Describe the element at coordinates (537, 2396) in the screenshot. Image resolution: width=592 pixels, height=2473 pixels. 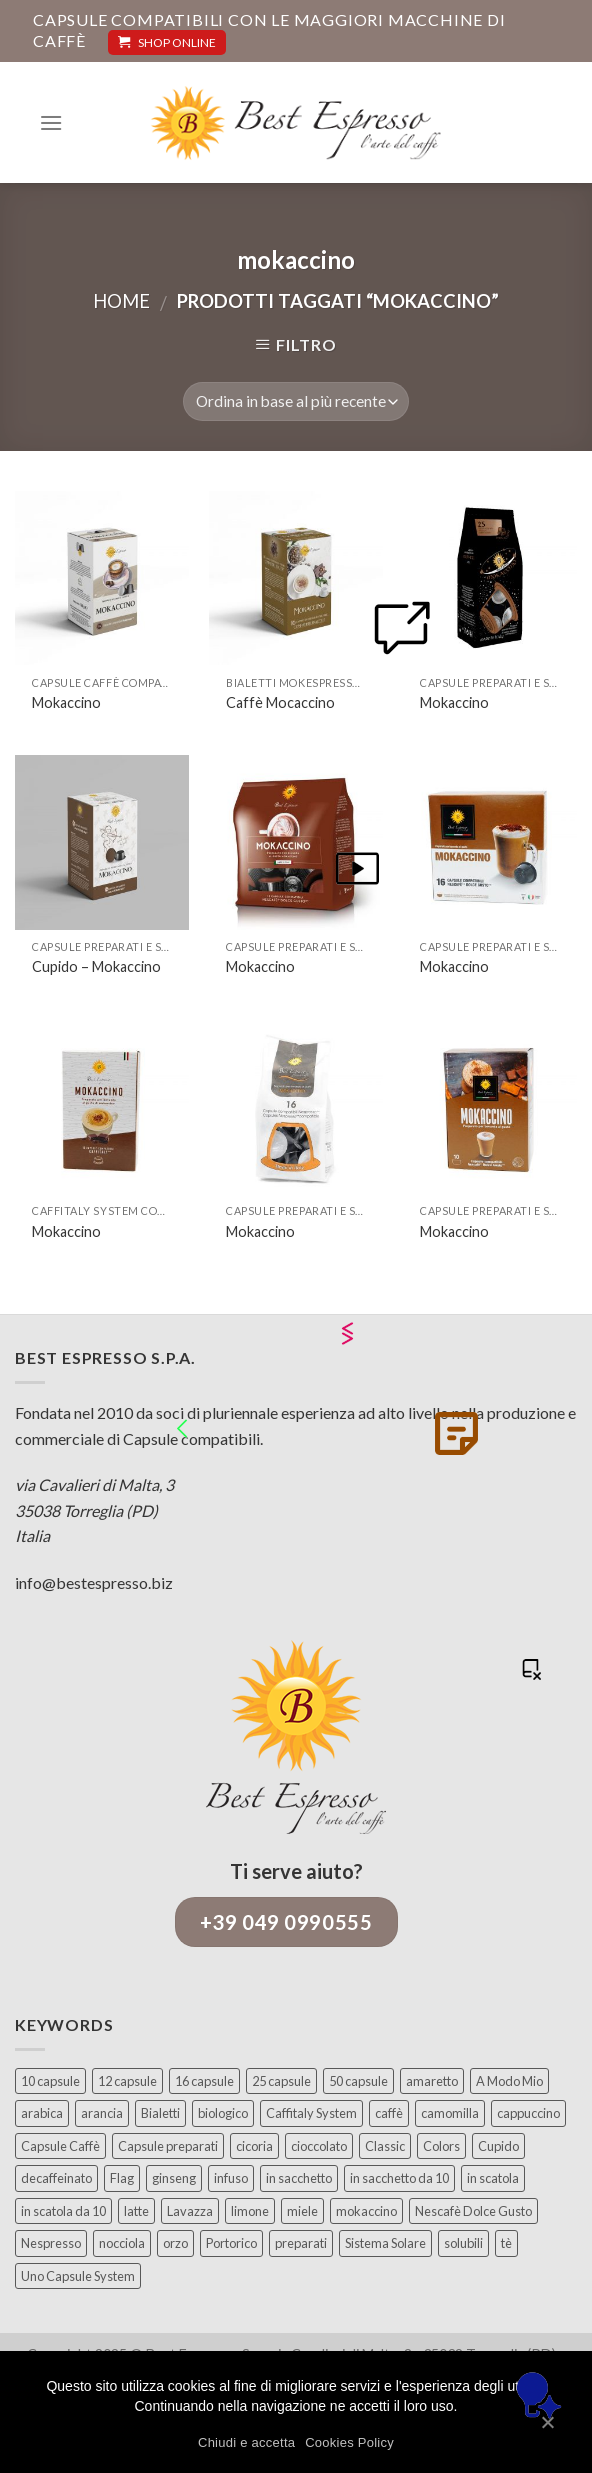
I see `access AI-powered suggestions or insights` at that location.